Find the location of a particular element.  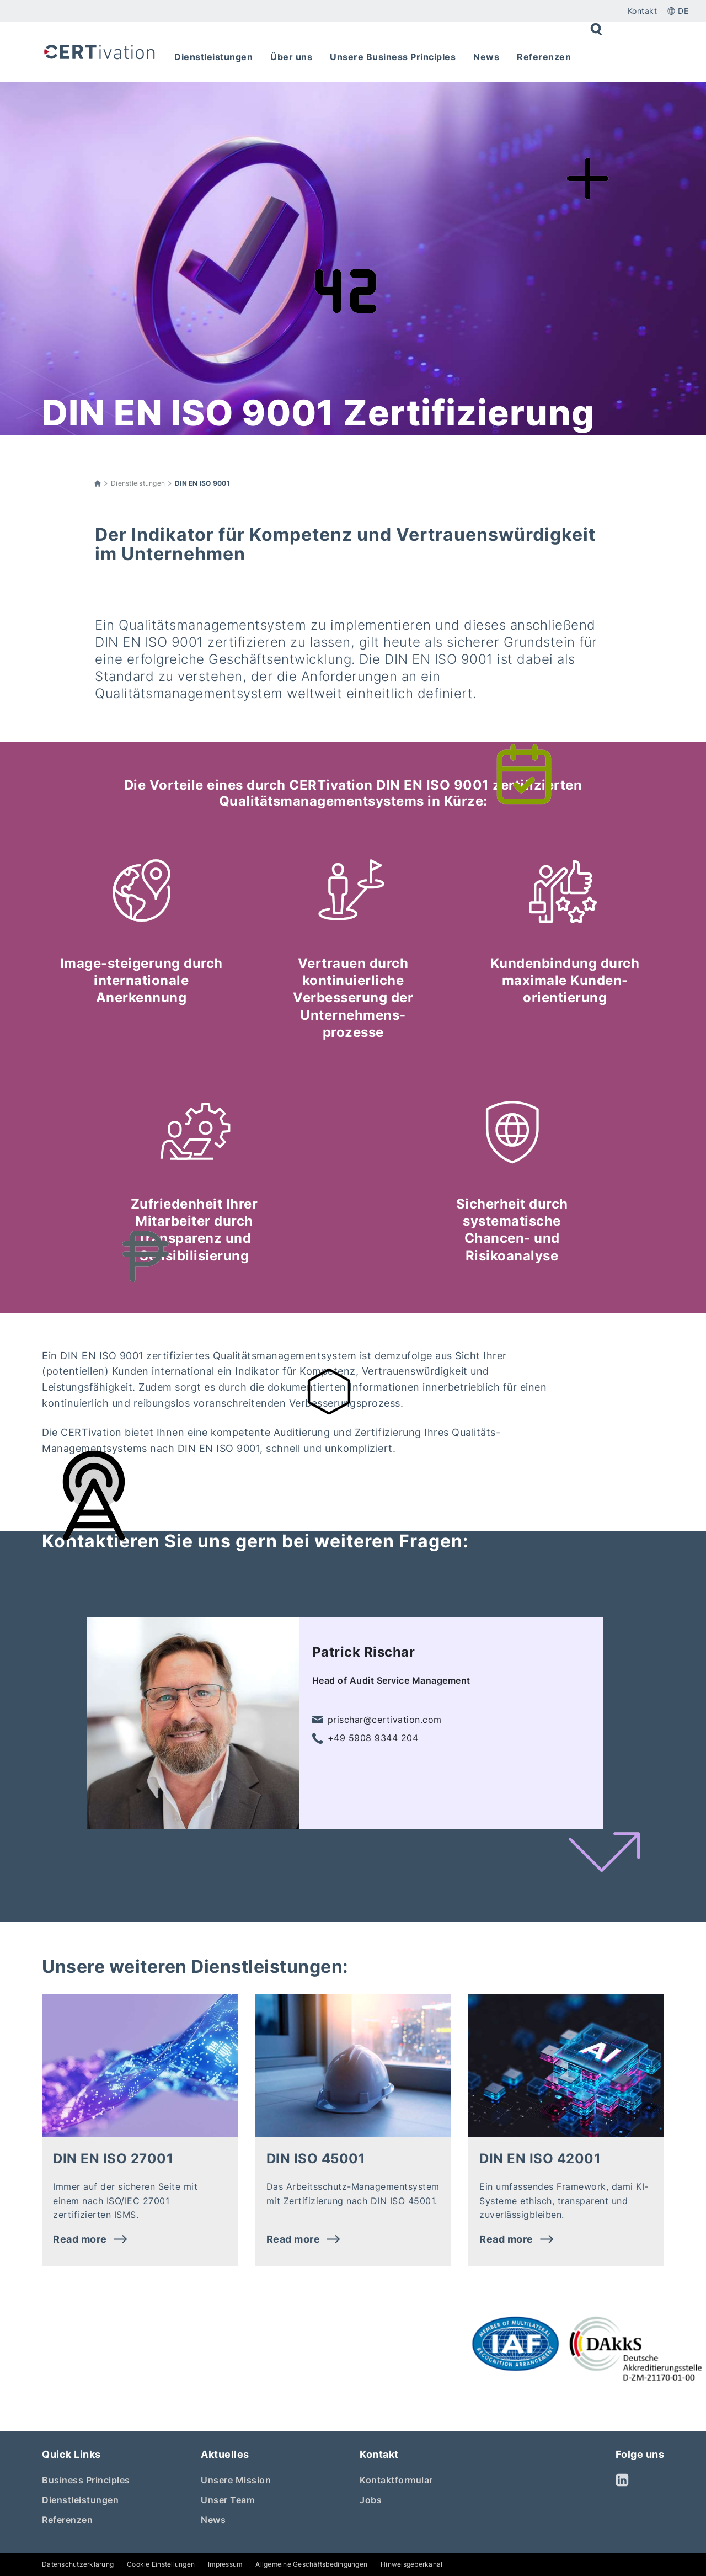

indicates philippine peso currency is located at coordinates (146, 1257).